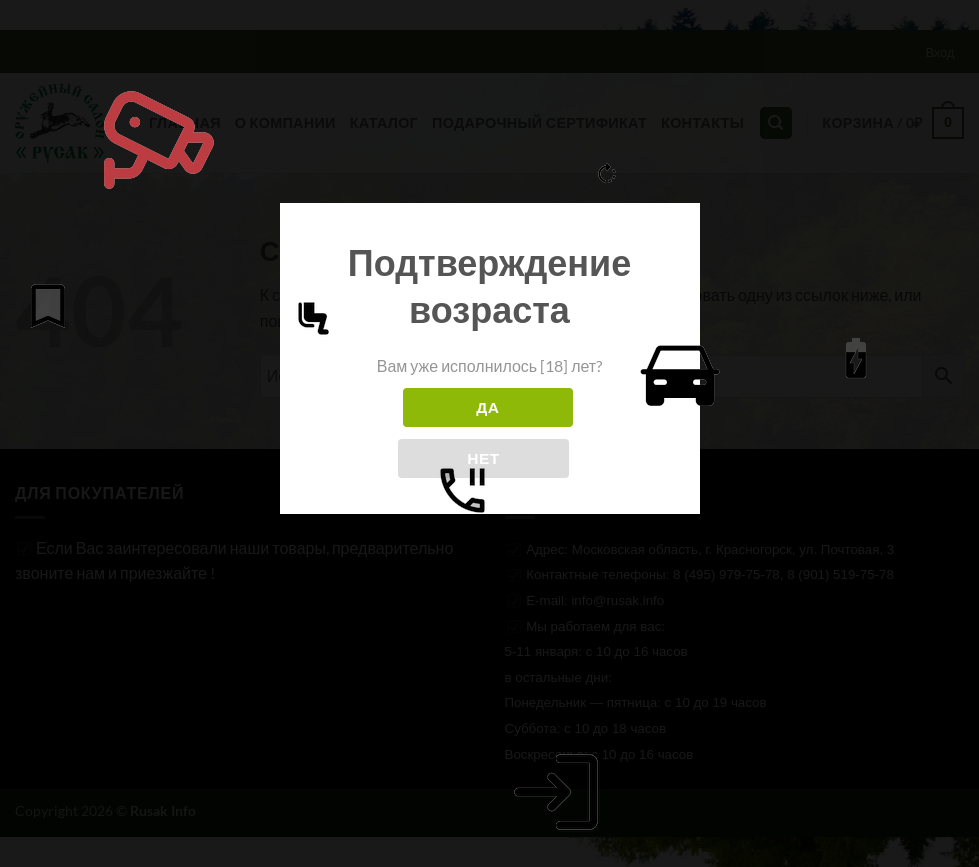 The image size is (979, 867). I want to click on battery charging at 80%, so click(856, 358).